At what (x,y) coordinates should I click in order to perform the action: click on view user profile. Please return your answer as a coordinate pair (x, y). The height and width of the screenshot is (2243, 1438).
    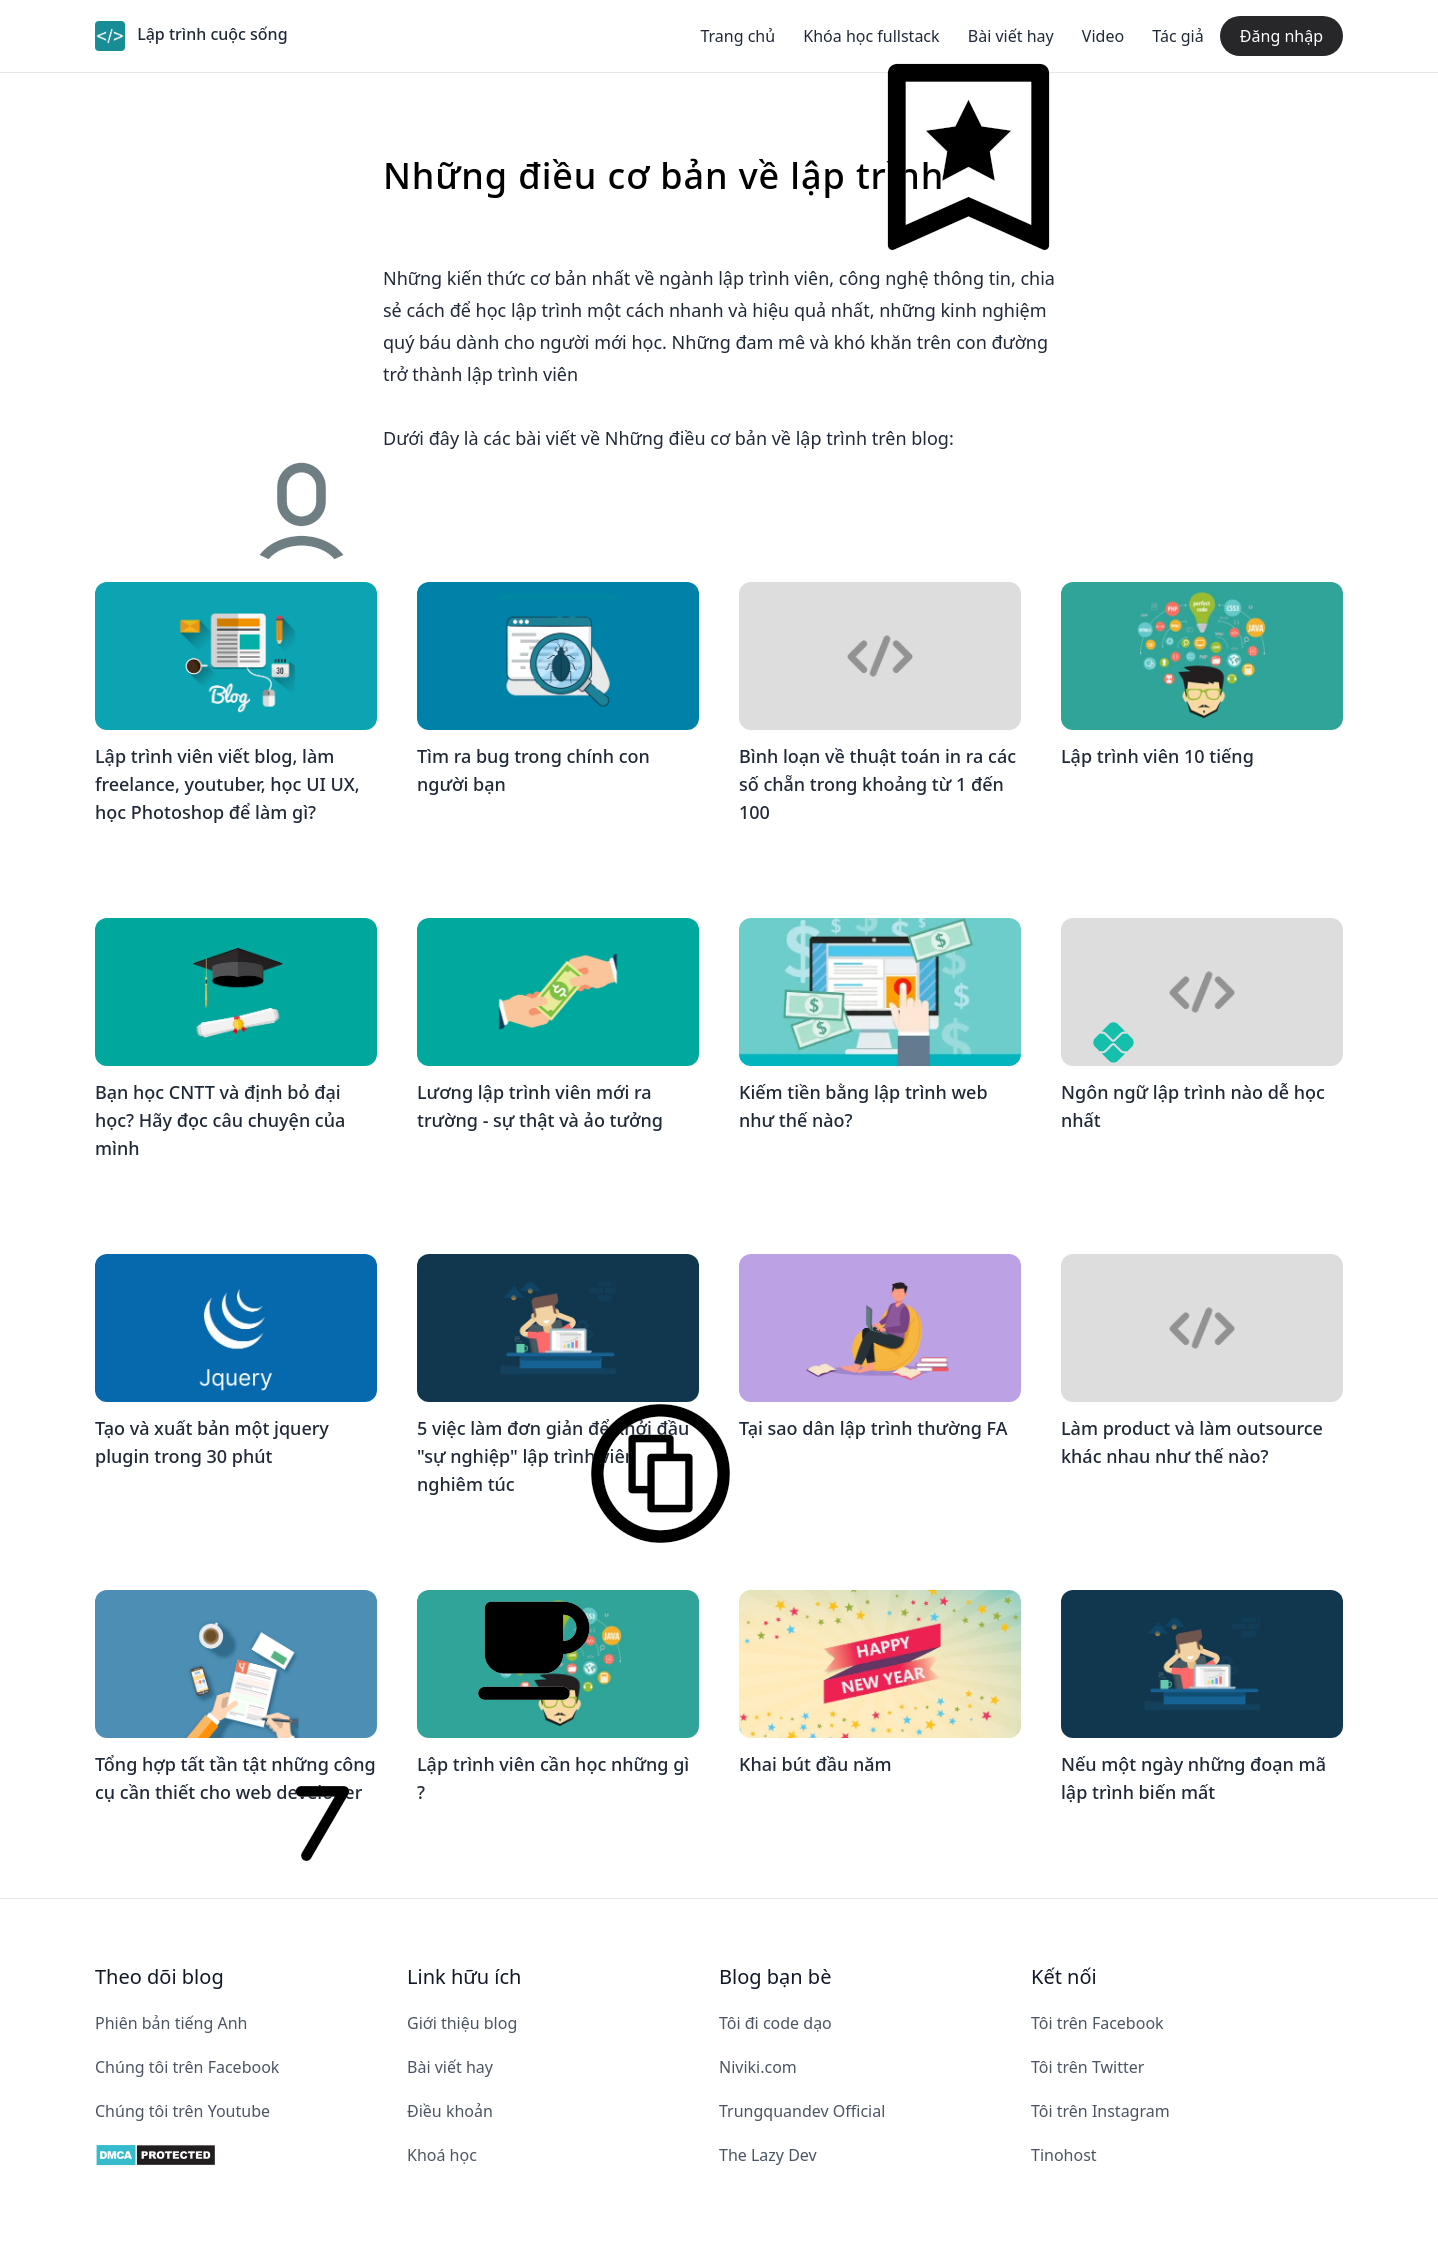
    Looking at the image, I should click on (301, 511).